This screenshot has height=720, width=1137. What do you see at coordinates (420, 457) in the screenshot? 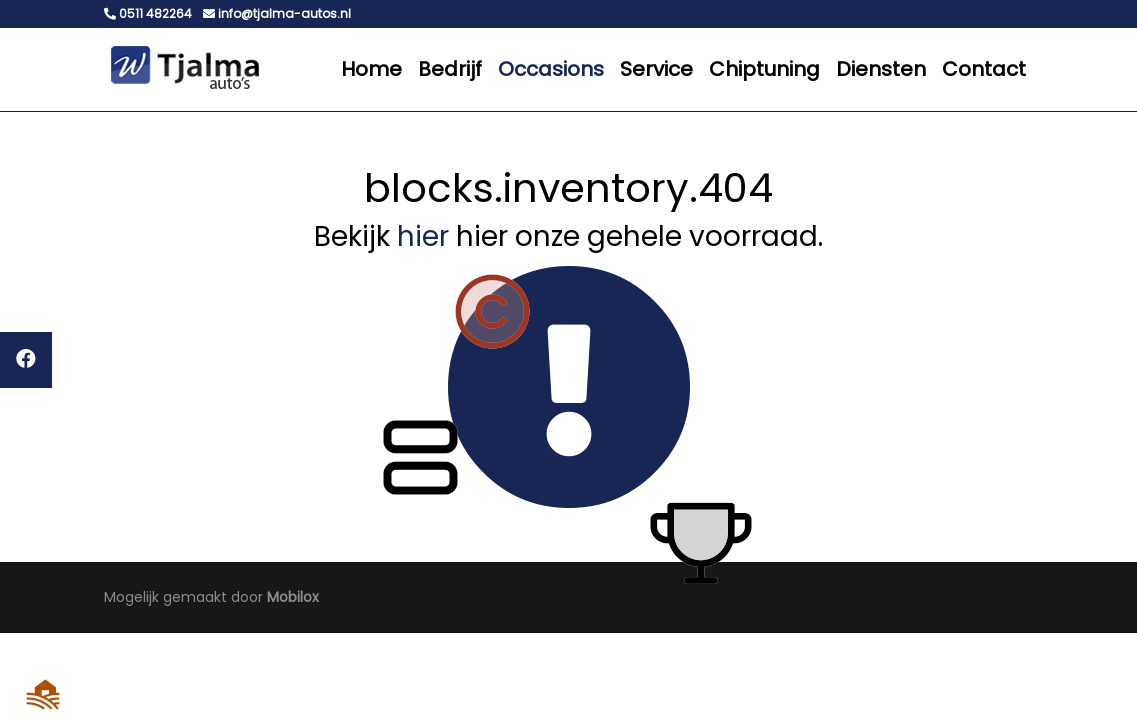
I see `switch to list view` at bounding box center [420, 457].